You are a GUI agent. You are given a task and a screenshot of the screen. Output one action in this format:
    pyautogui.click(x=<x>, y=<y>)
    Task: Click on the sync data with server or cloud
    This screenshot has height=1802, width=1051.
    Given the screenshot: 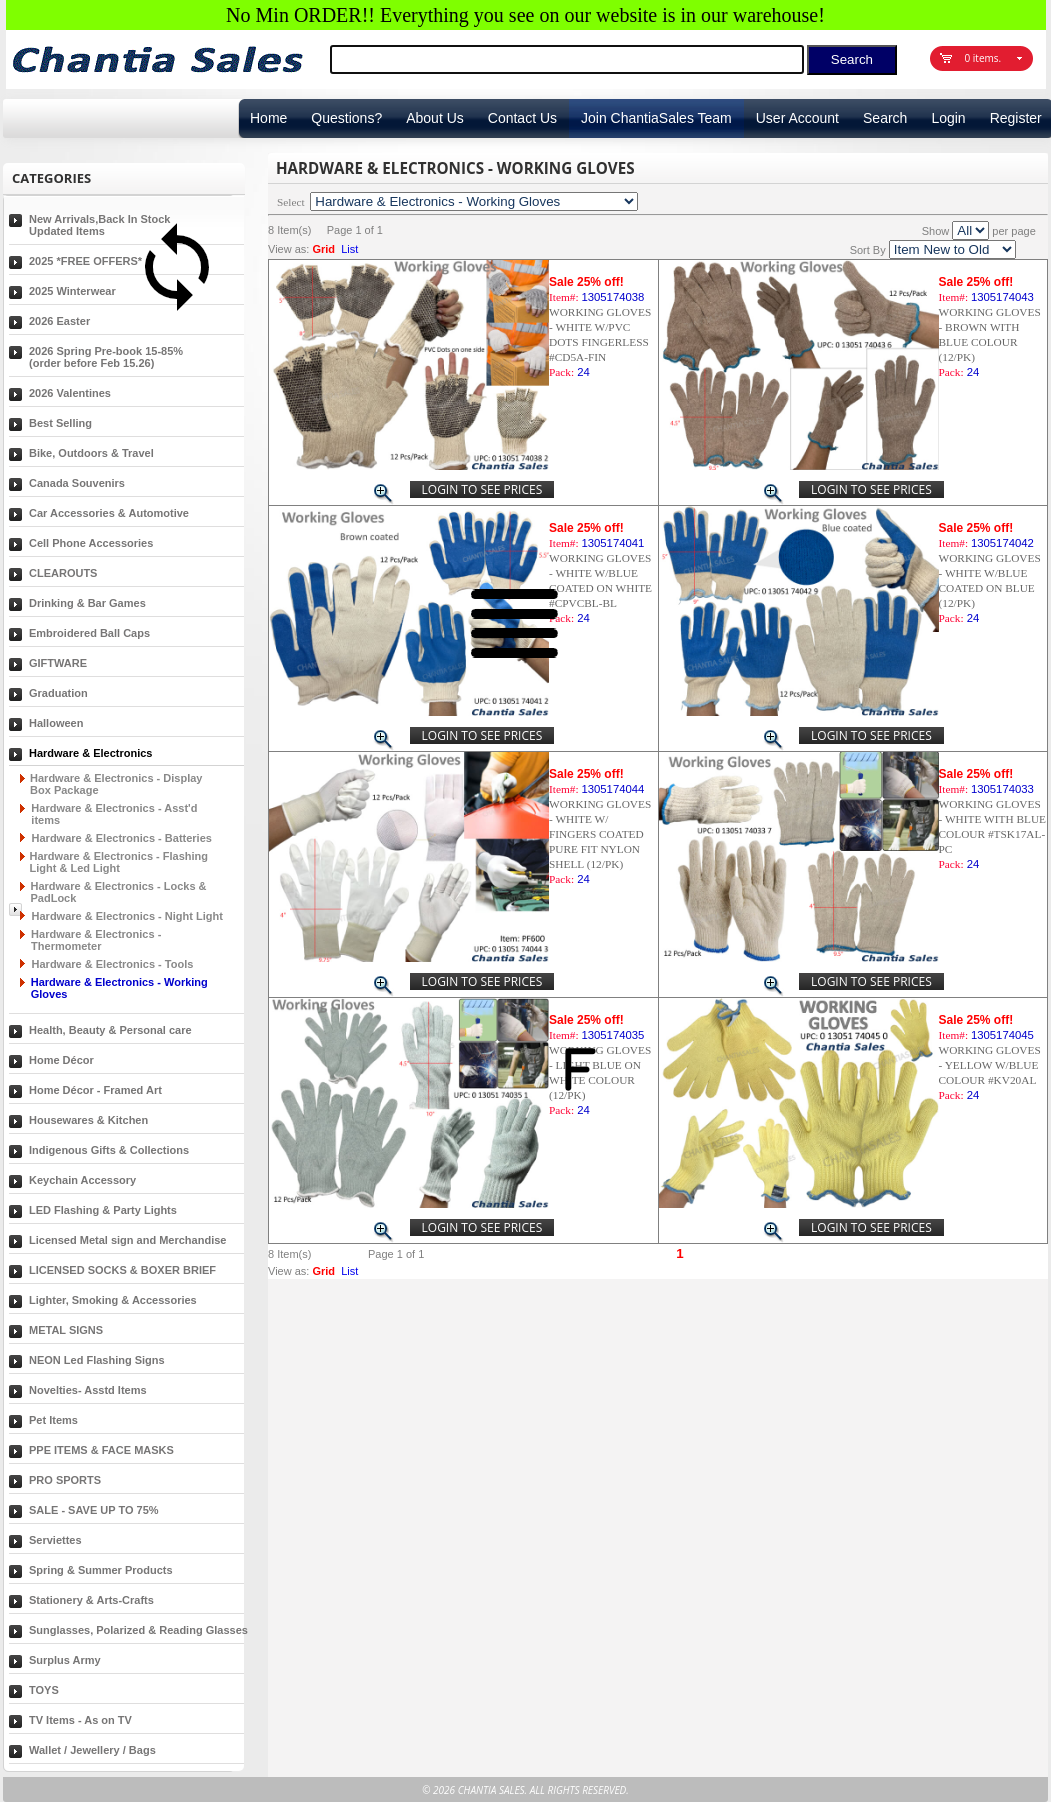 What is the action you would take?
    pyautogui.click(x=177, y=267)
    